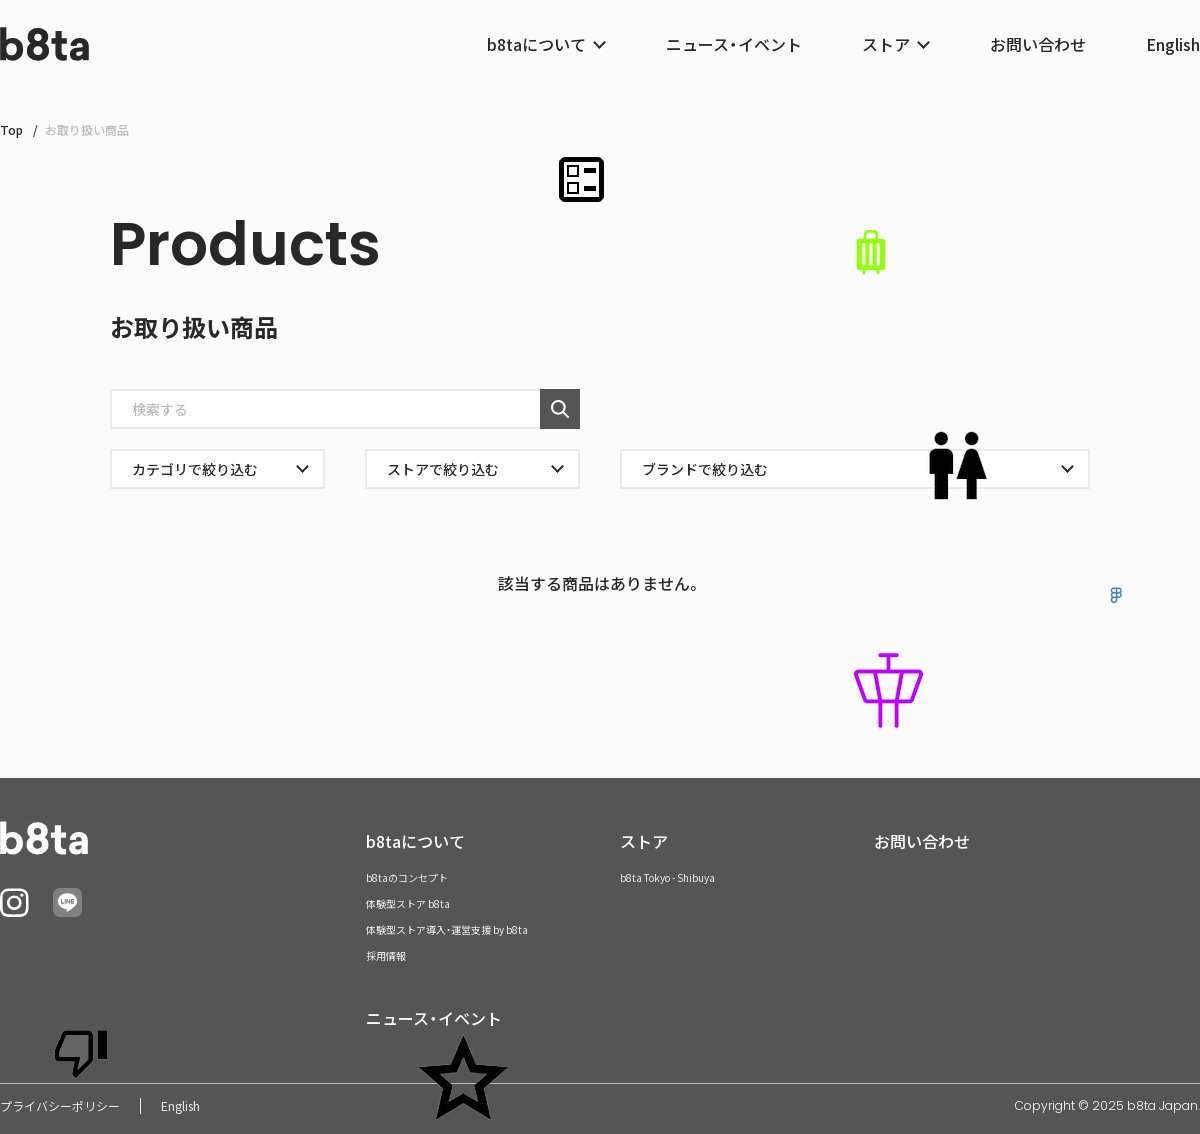 The image size is (1200, 1134). Describe the element at coordinates (81, 1052) in the screenshot. I see `dislike or downvote content` at that location.